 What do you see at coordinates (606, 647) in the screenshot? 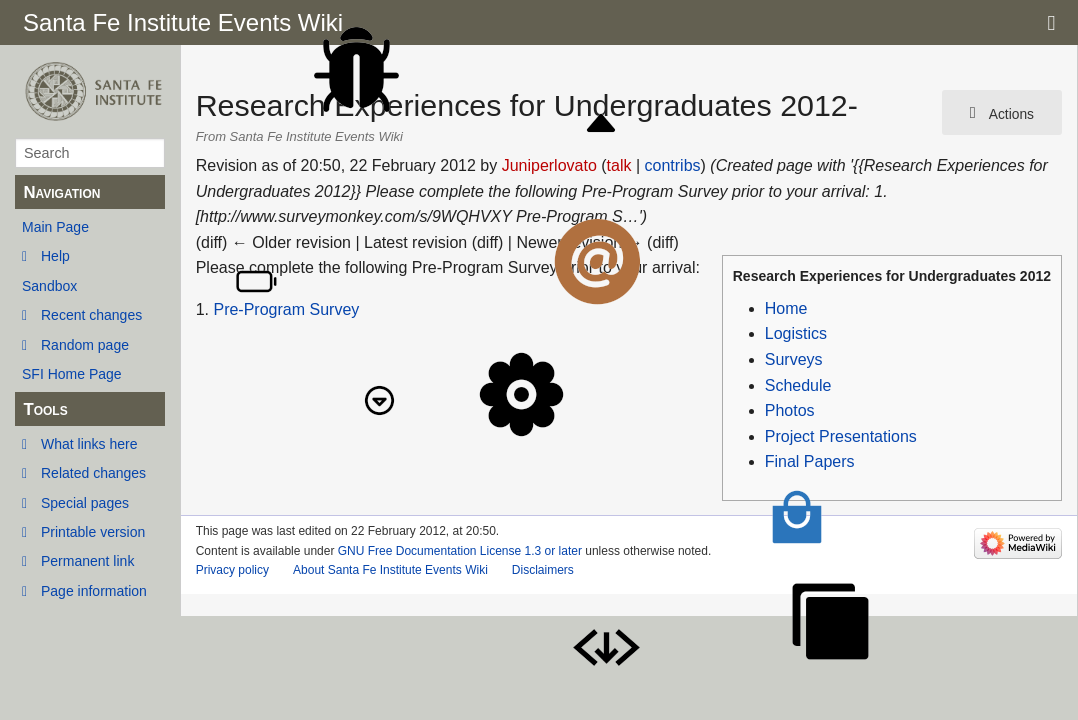
I see `download source code or script files` at bounding box center [606, 647].